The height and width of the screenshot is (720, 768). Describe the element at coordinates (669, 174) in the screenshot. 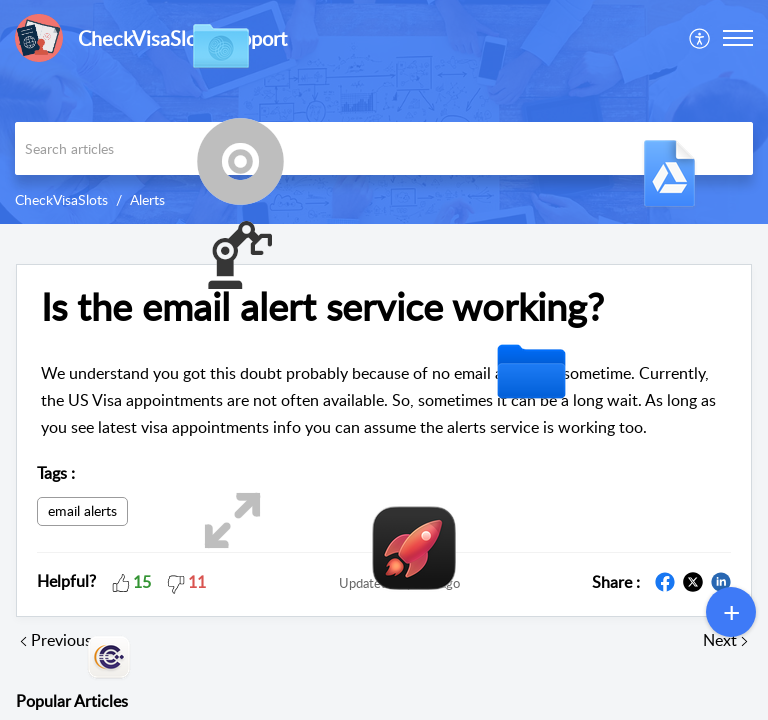

I see `a google drive shortcut or linked file` at that location.